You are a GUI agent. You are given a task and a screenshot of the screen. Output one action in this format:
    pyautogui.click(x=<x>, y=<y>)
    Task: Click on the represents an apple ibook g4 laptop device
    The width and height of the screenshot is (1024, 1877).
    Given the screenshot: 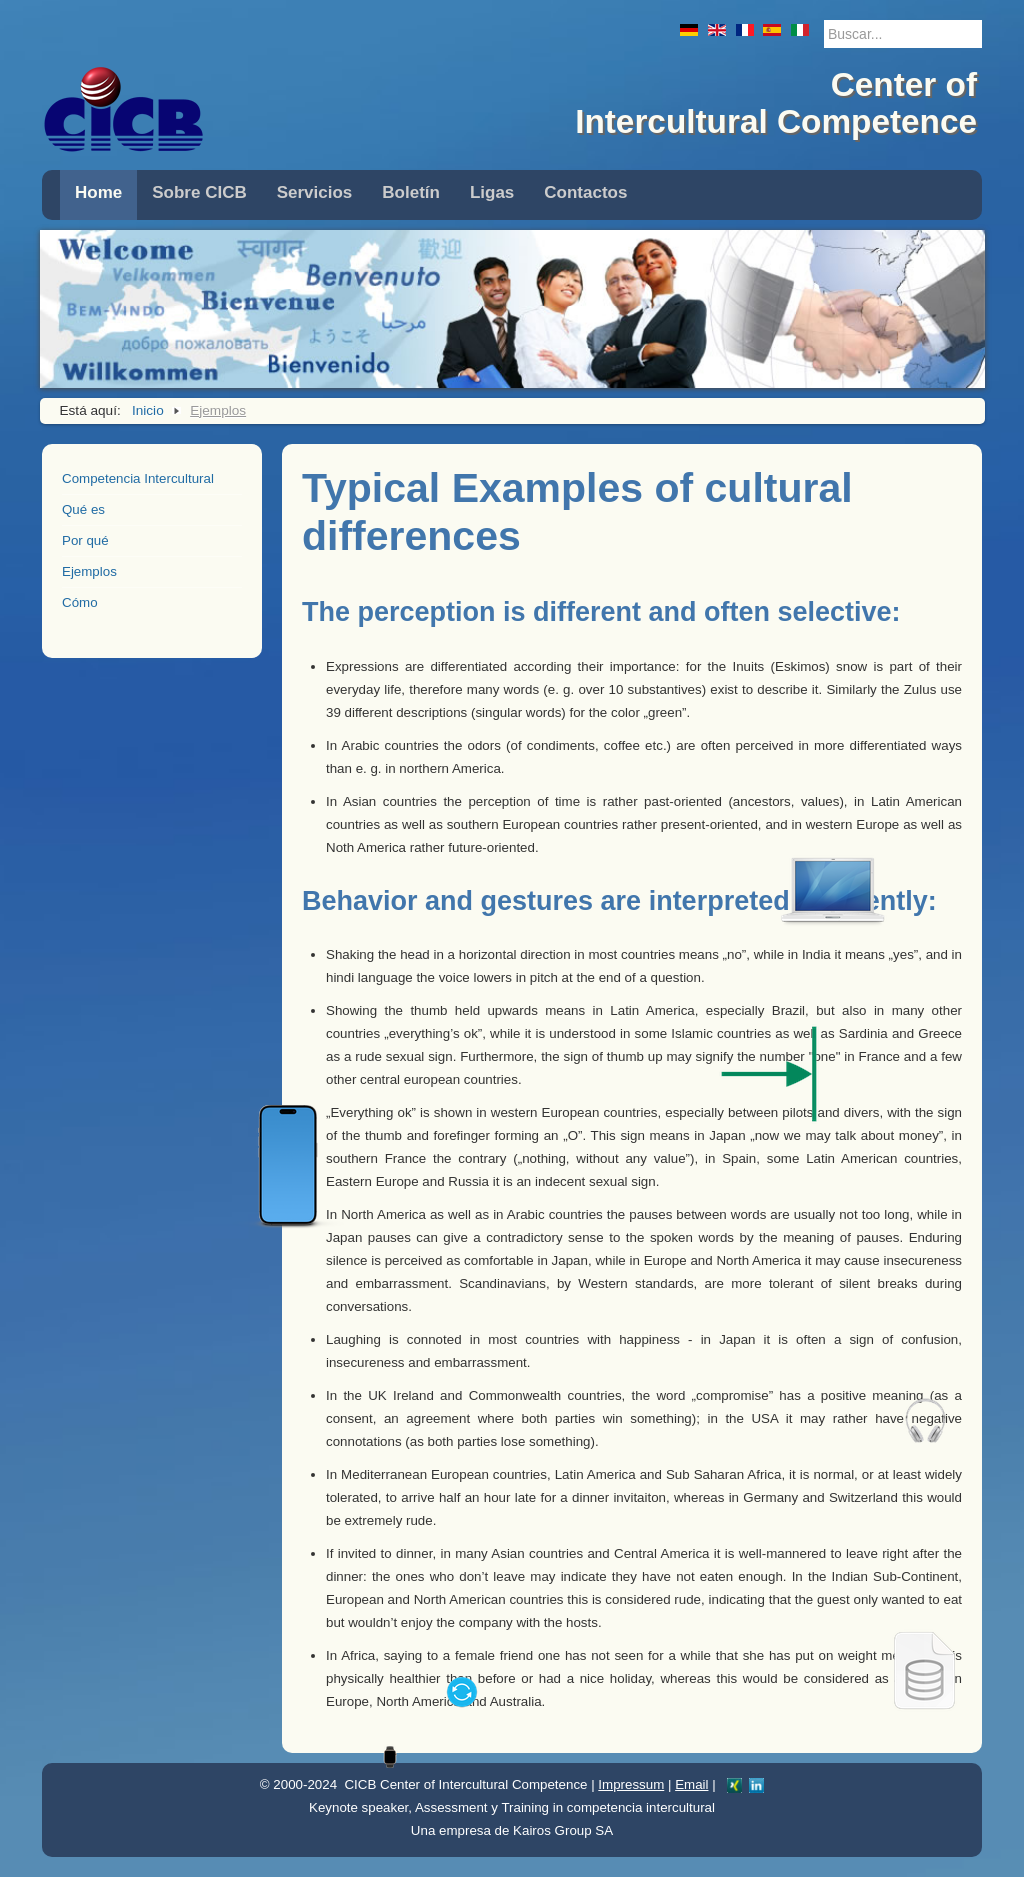 What is the action you would take?
    pyautogui.click(x=833, y=890)
    